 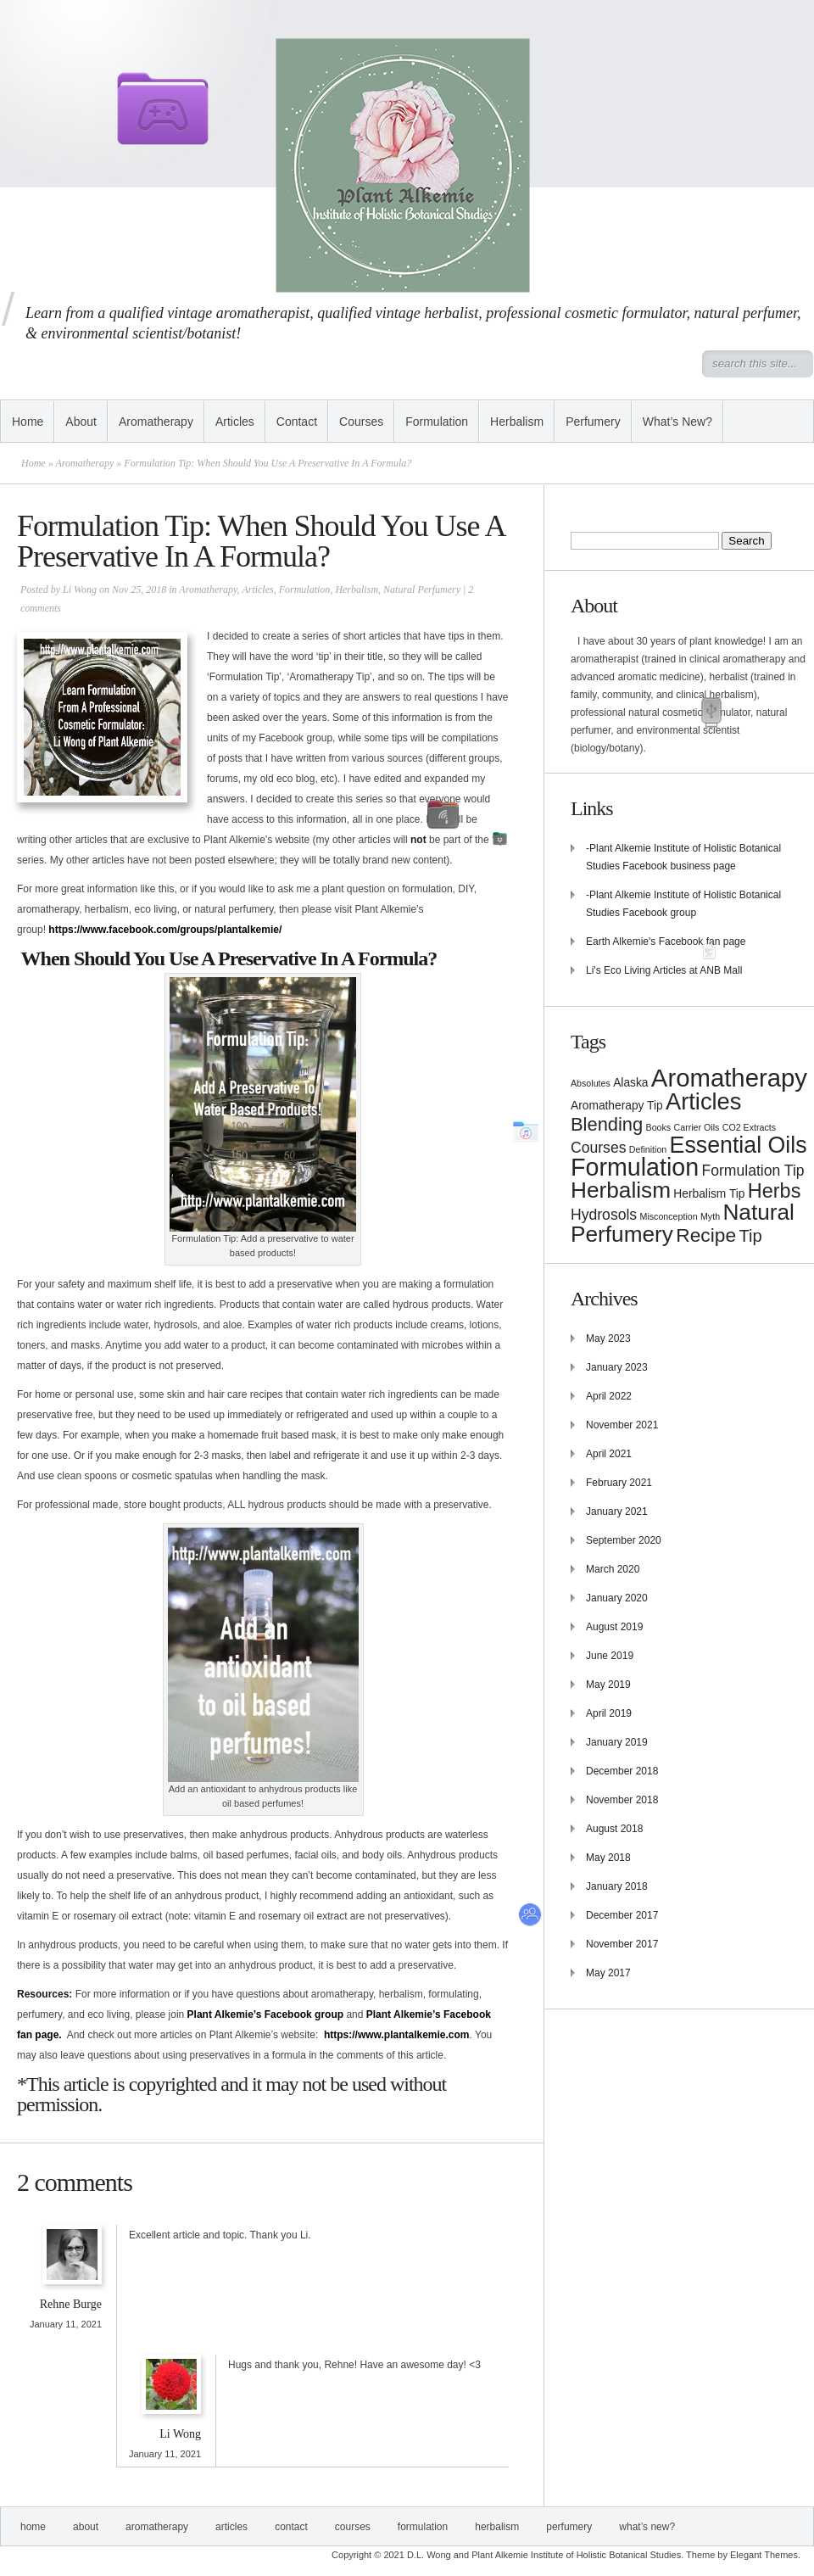 I want to click on manage user accounts and settings, so click(x=530, y=1914).